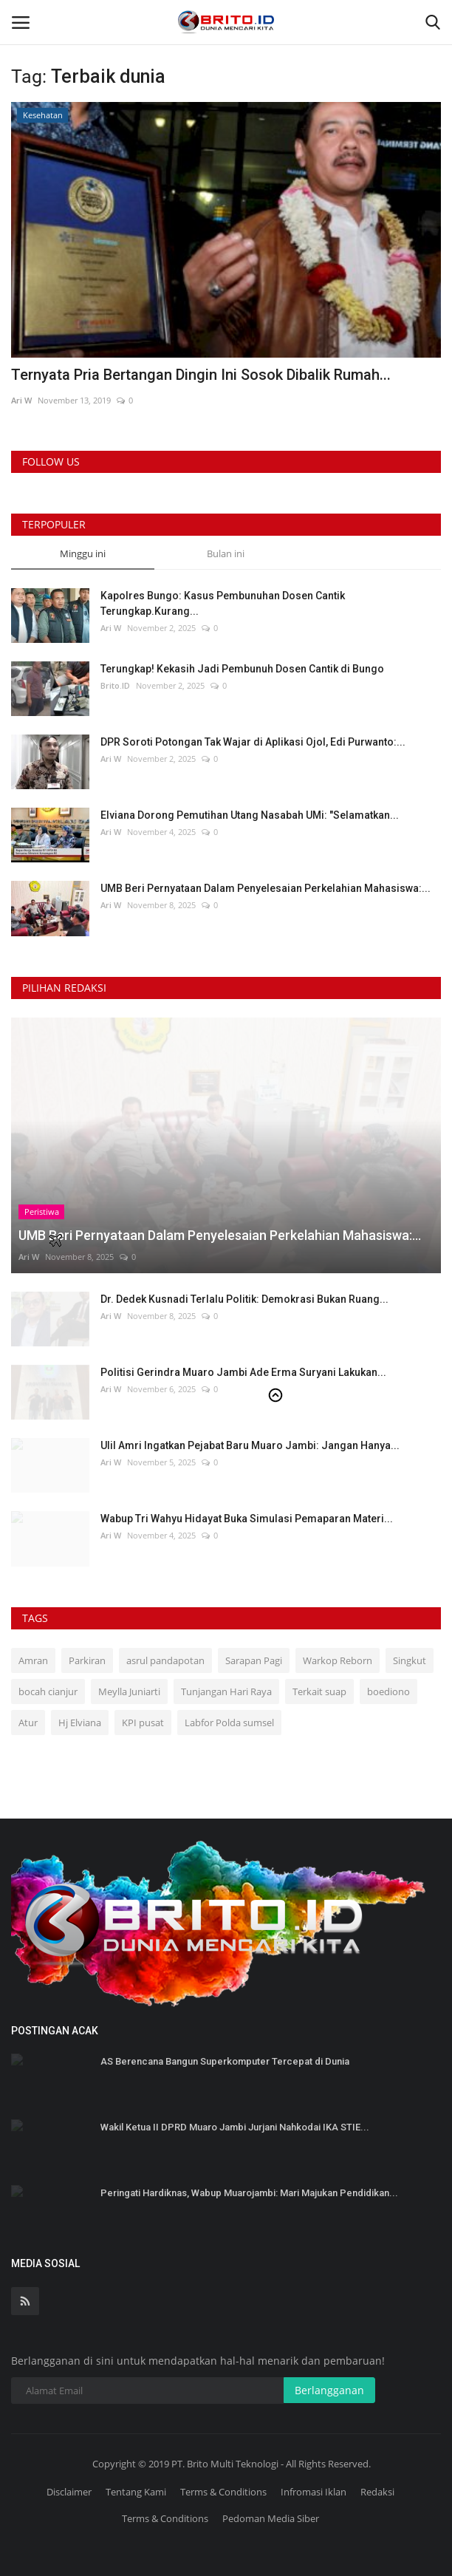 The width and height of the screenshot is (452, 2576). I want to click on scroll to top of page, so click(275, 1395).